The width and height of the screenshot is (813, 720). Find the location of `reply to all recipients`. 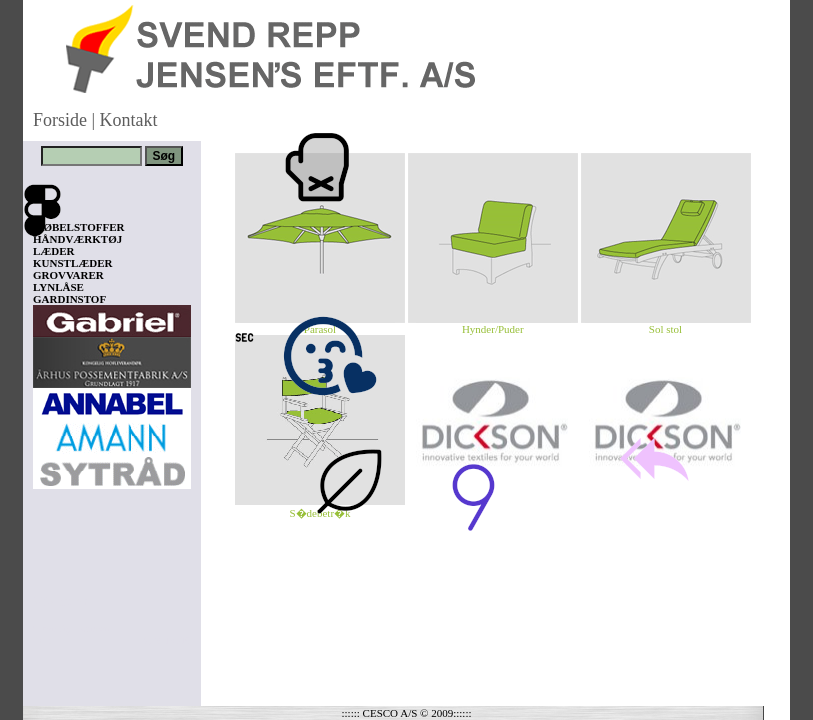

reply to all recipients is located at coordinates (654, 458).